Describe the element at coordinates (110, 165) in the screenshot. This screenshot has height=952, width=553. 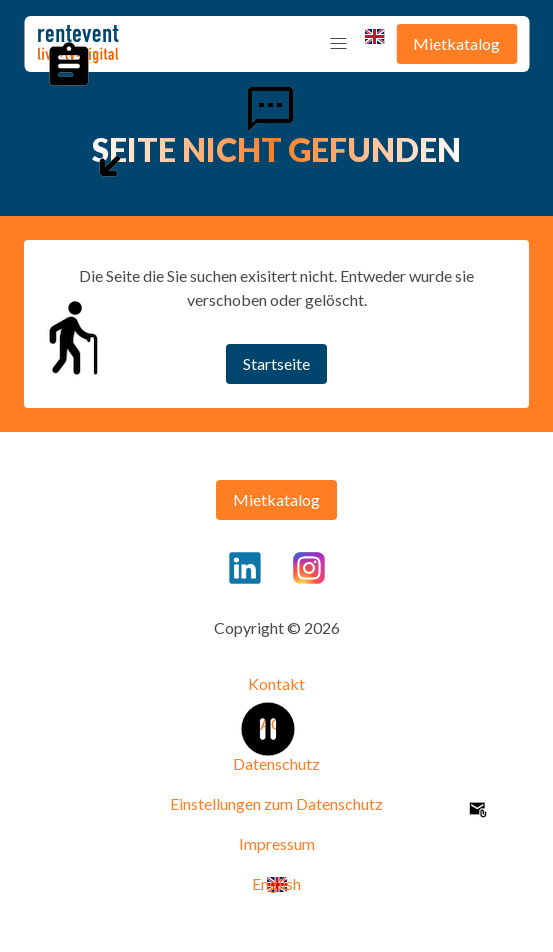
I see `access transit entry or exit points` at that location.